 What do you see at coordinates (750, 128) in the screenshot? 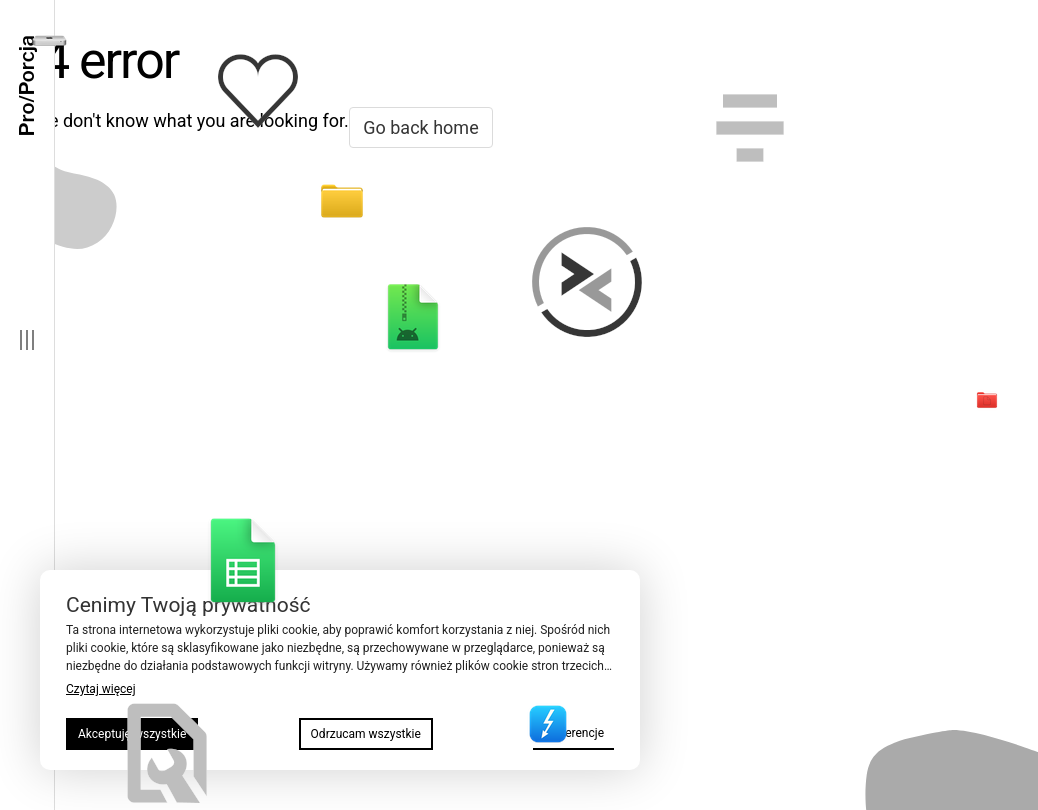
I see `center align text` at bounding box center [750, 128].